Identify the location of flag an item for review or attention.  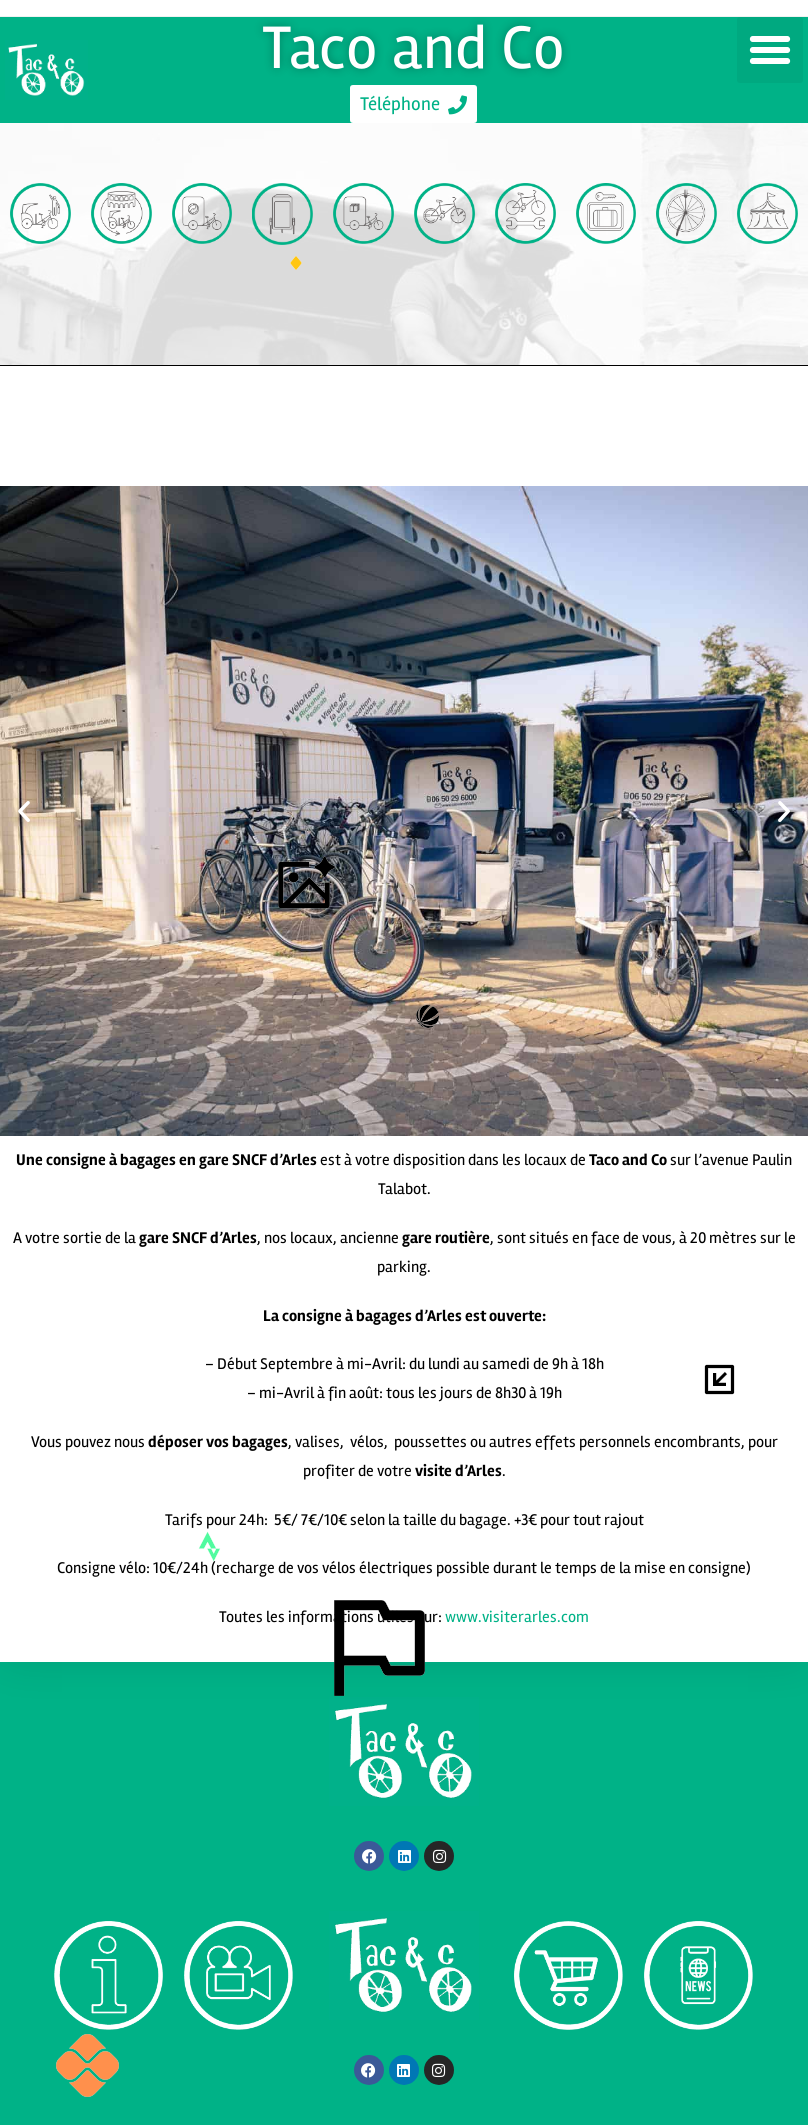
(379, 1645).